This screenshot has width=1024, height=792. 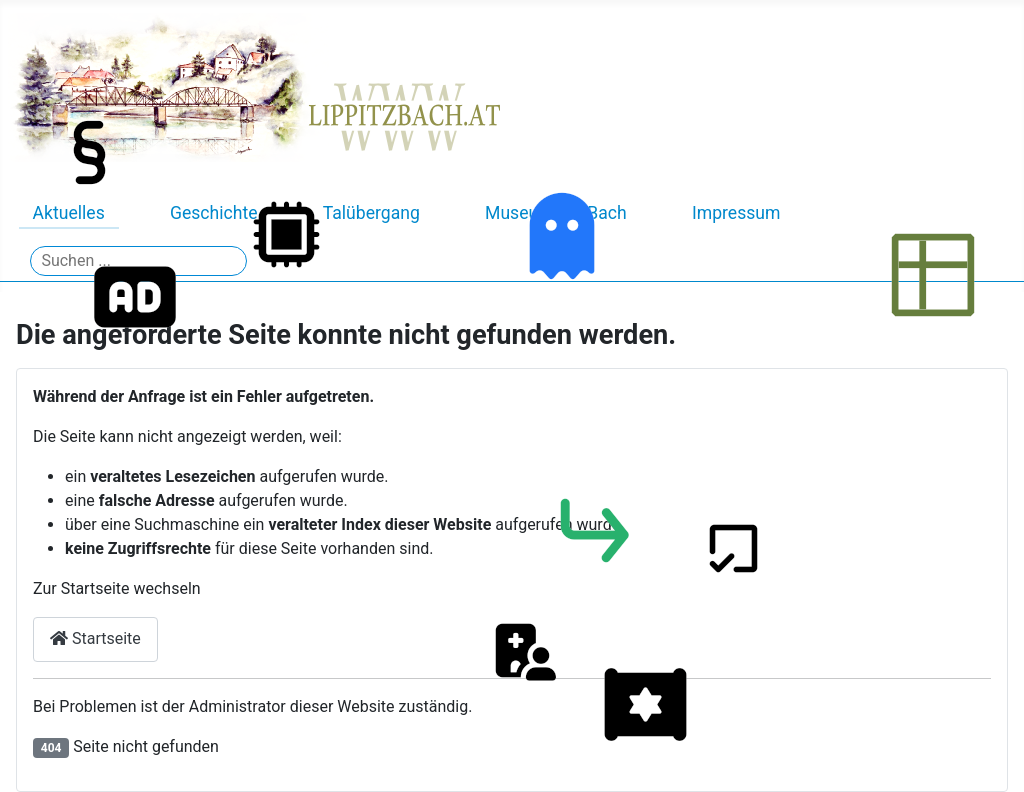 What do you see at coordinates (286, 234) in the screenshot?
I see `view processor or hardware information` at bounding box center [286, 234].